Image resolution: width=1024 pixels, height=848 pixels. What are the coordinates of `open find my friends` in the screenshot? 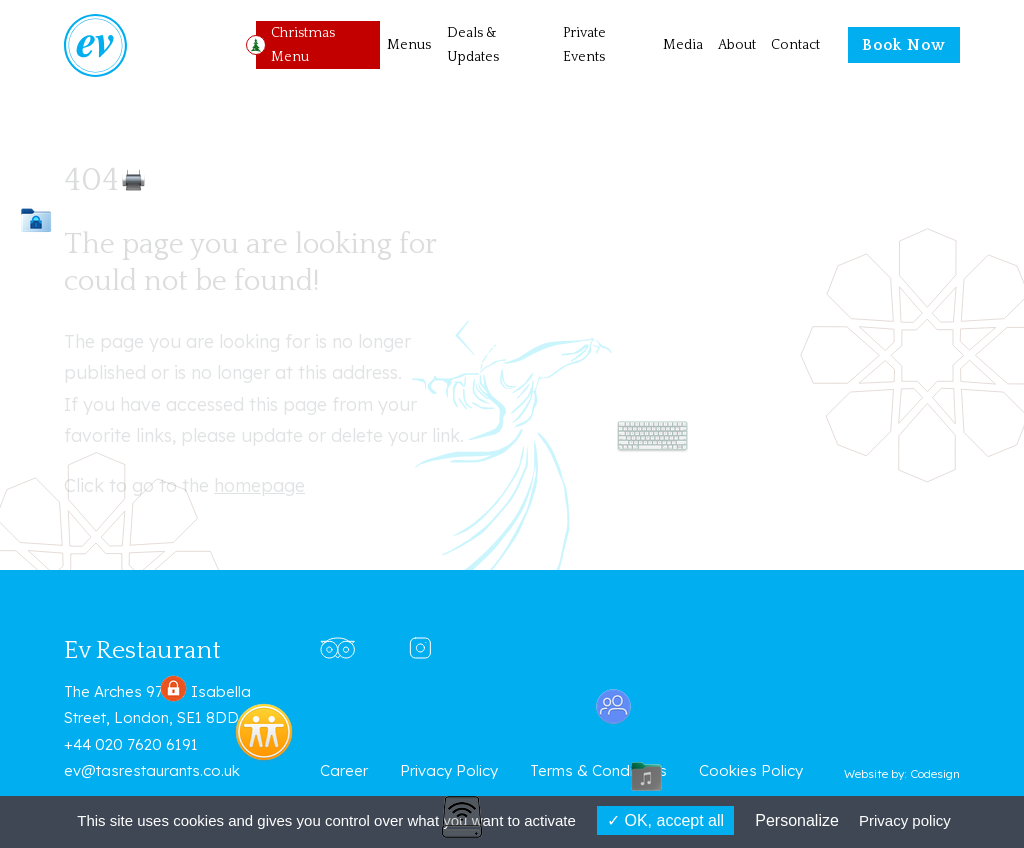 It's located at (264, 732).